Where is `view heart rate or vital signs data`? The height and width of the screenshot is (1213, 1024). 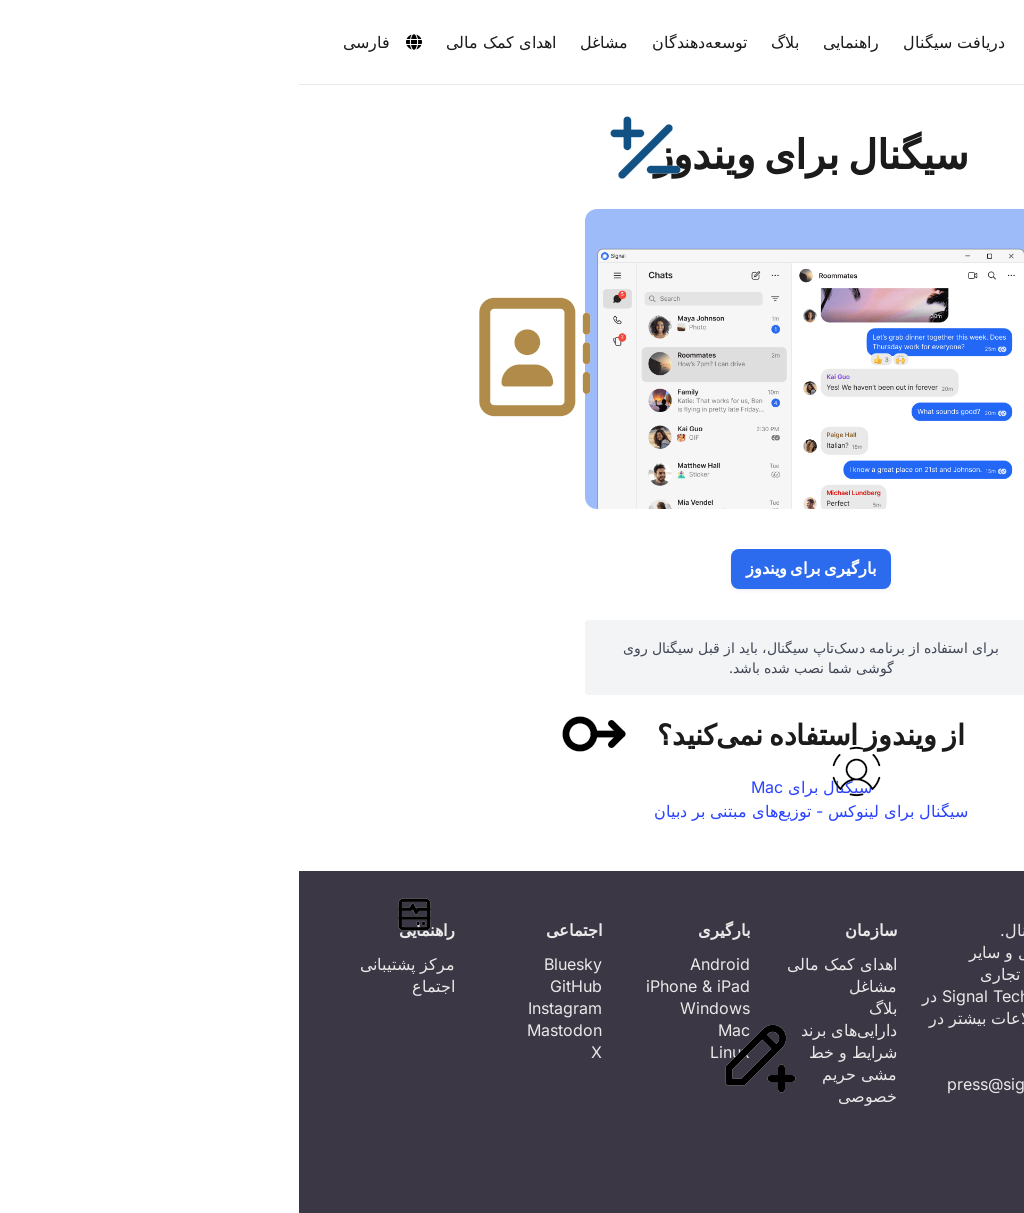 view heart rate or vital signs data is located at coordinates (414, 914).